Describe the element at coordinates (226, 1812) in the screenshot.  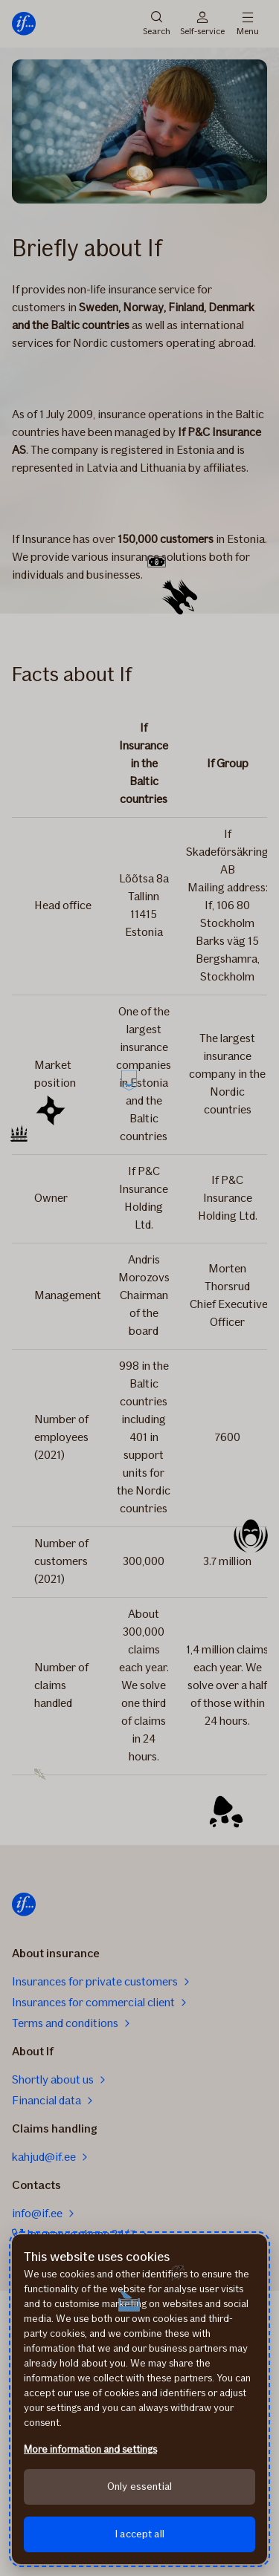
I see `browse mushroom or fungi identification` at that location.